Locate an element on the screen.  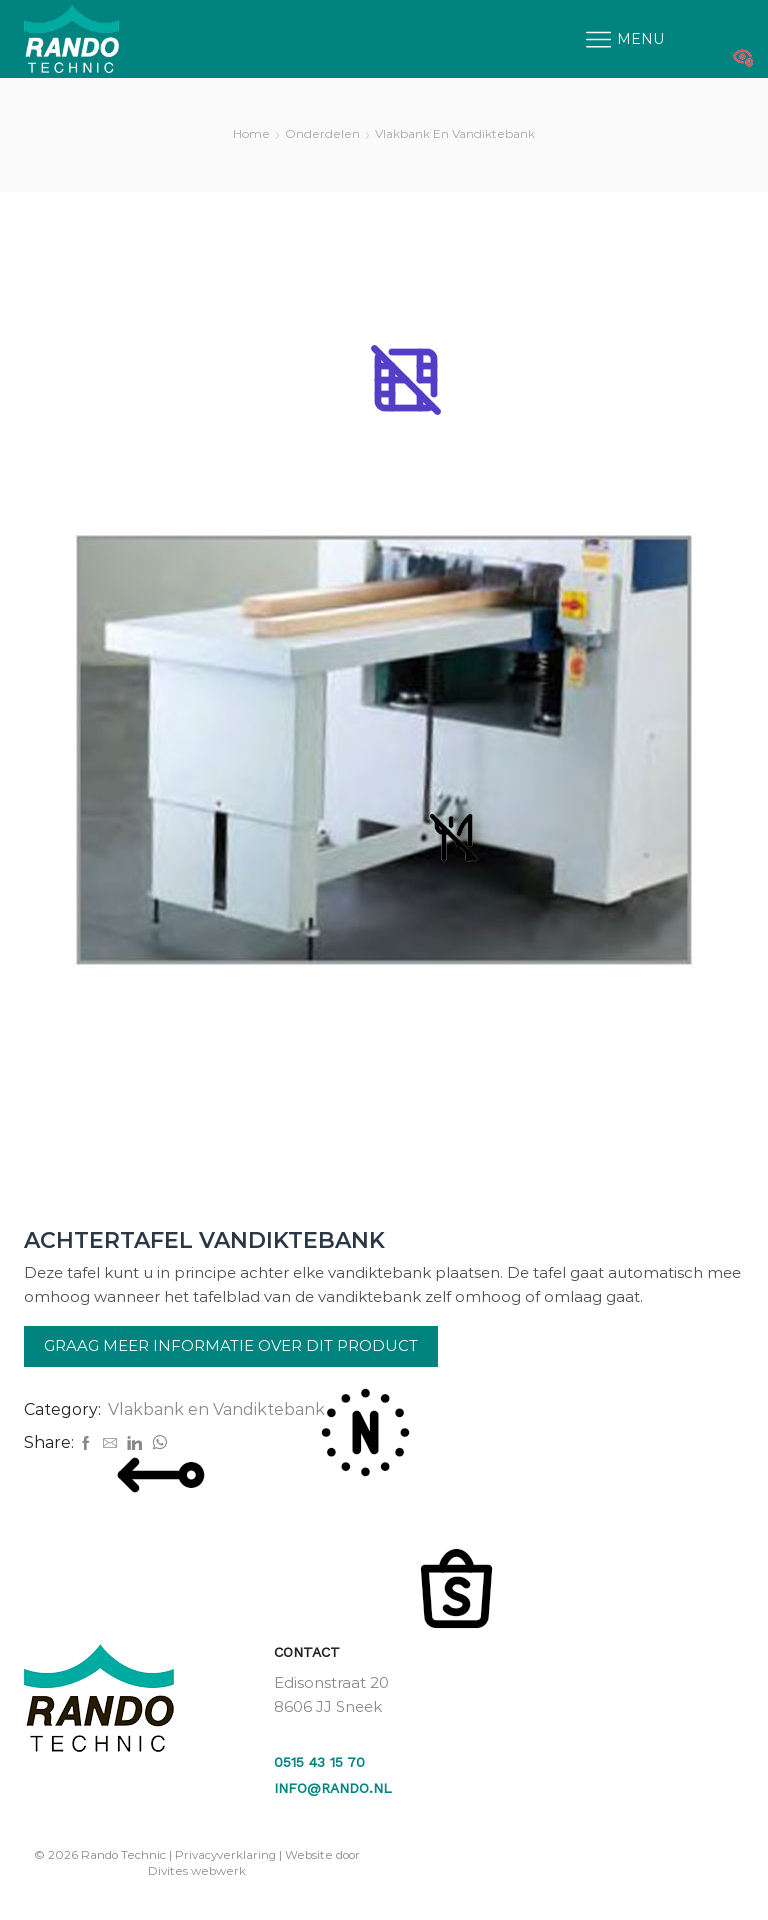
video recording is disabled is located at coordinates (406, 380).